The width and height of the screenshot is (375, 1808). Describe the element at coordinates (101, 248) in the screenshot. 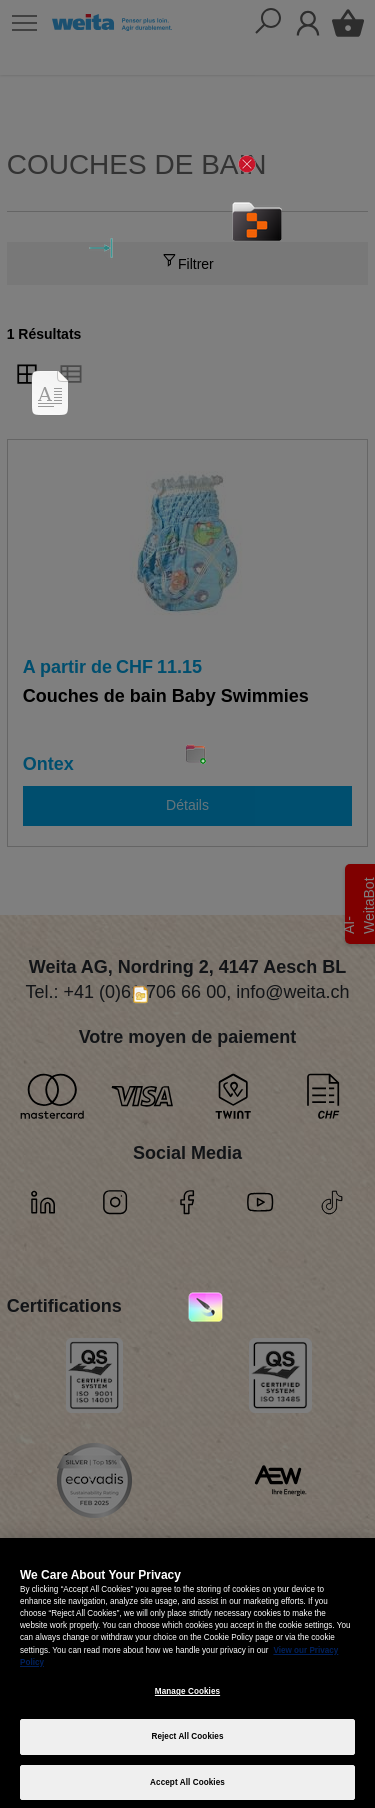

I see `go to the last item or page` at that location.